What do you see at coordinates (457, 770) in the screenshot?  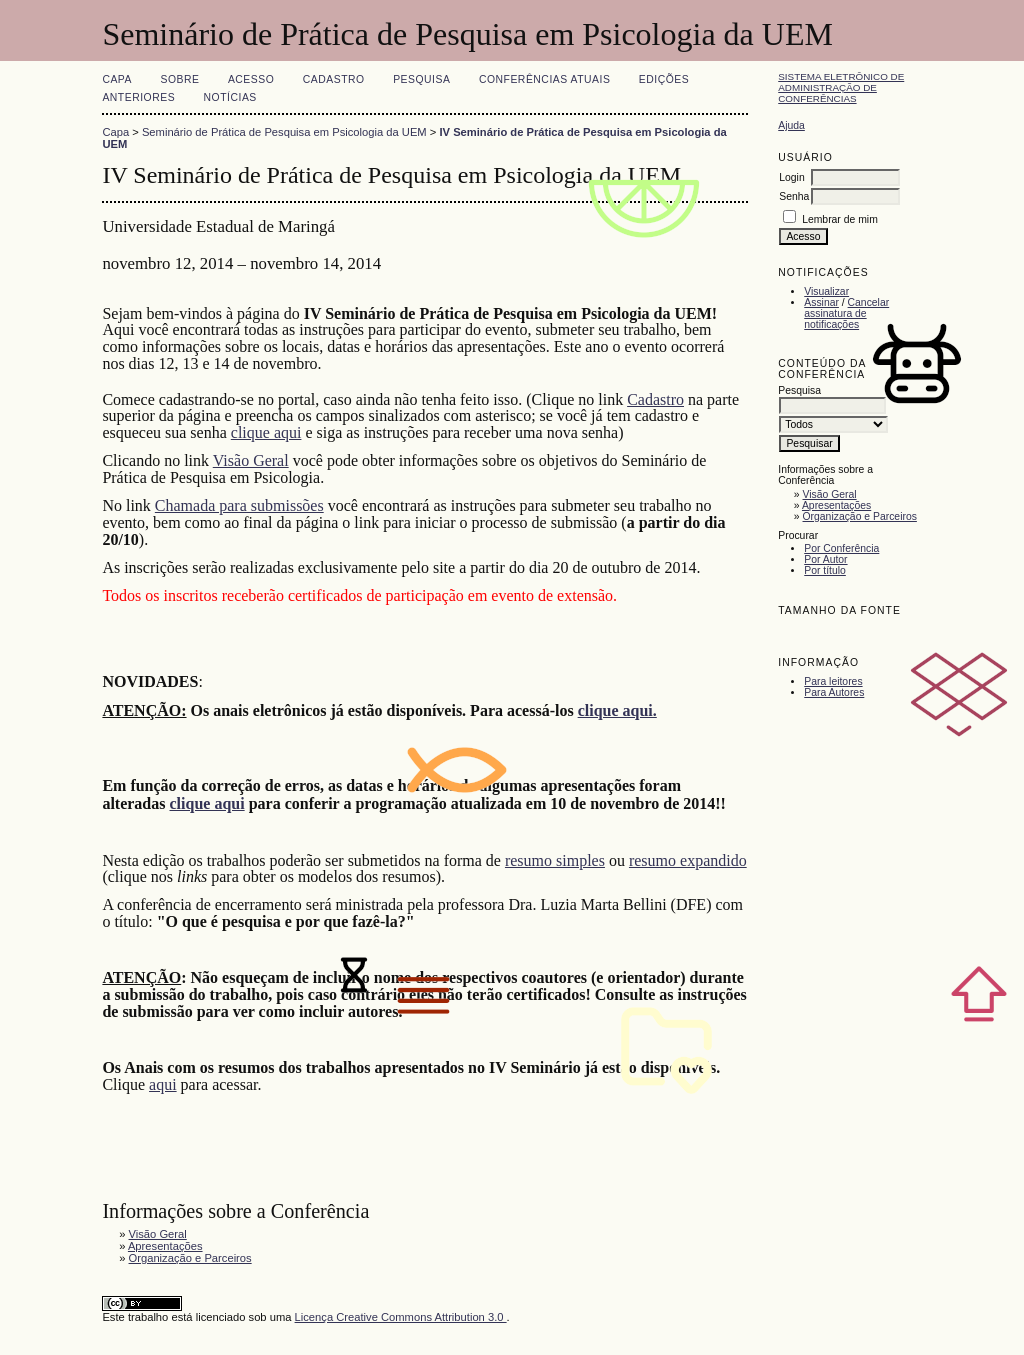 I see `ichthys or christian fish symbol` at bounding box center [457, 770].